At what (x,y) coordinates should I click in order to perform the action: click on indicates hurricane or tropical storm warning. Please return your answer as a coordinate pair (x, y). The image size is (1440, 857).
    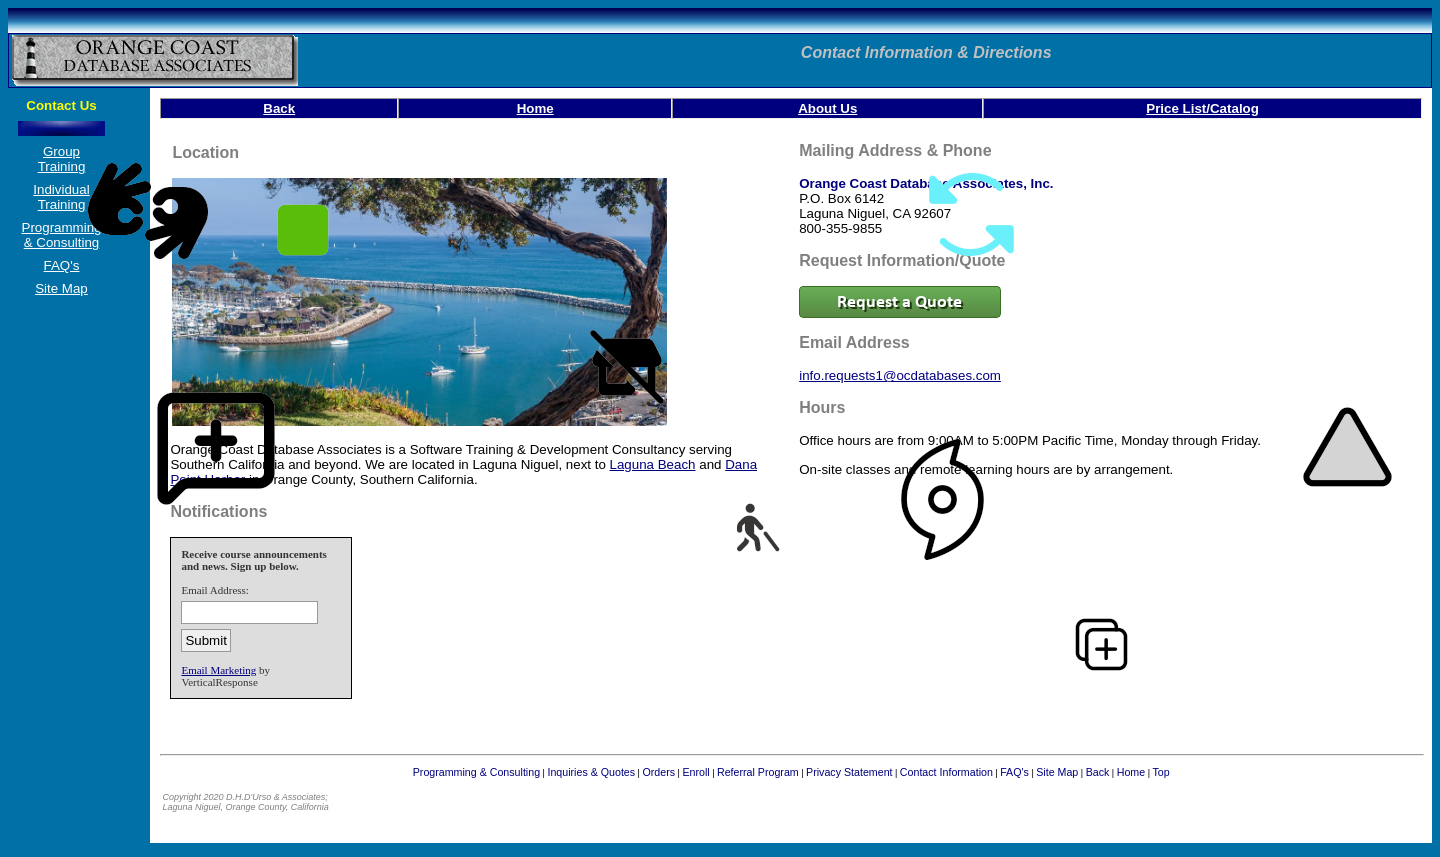
    Looking at the image, I should click on (942, 499).